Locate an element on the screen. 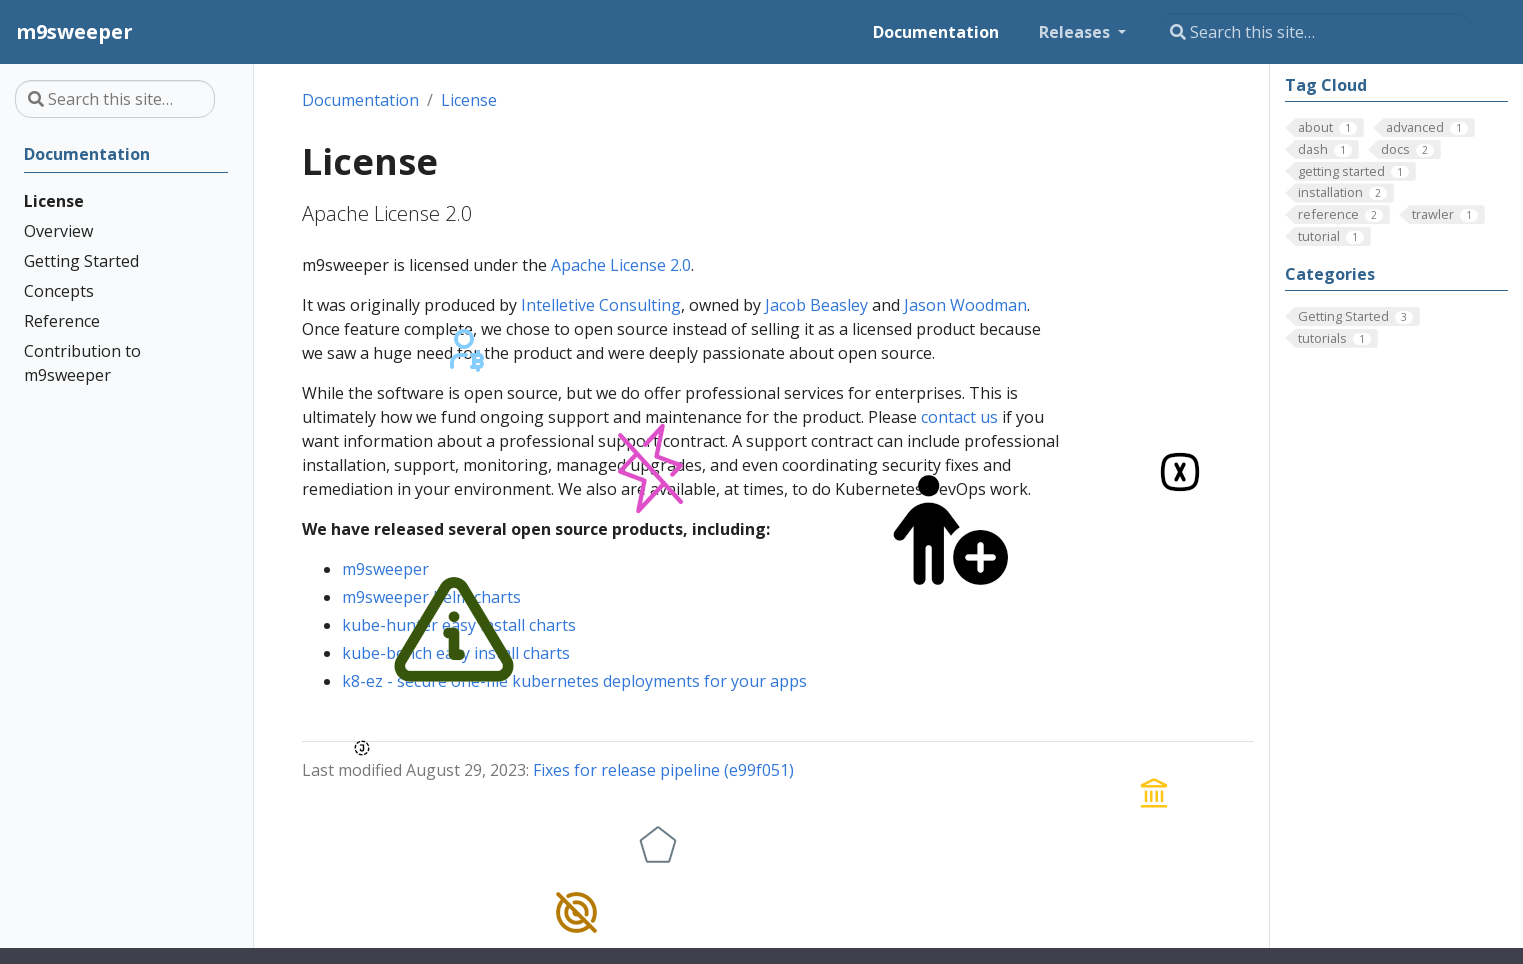 Image resolution: width=1523 pixels, height=964 pixels. view user's bitcoin wallet or balance is located at coordinates (464, 349).